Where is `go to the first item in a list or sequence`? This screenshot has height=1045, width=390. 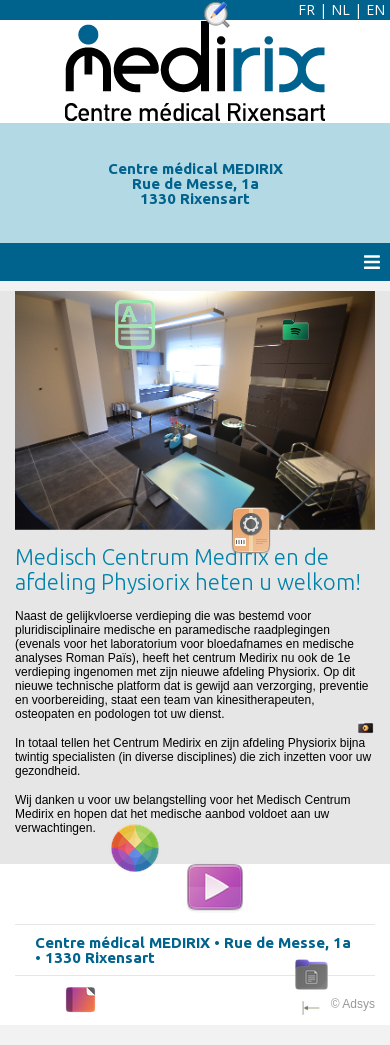 go to the first item in a list or sequence is located at coordinates (311, 1008).